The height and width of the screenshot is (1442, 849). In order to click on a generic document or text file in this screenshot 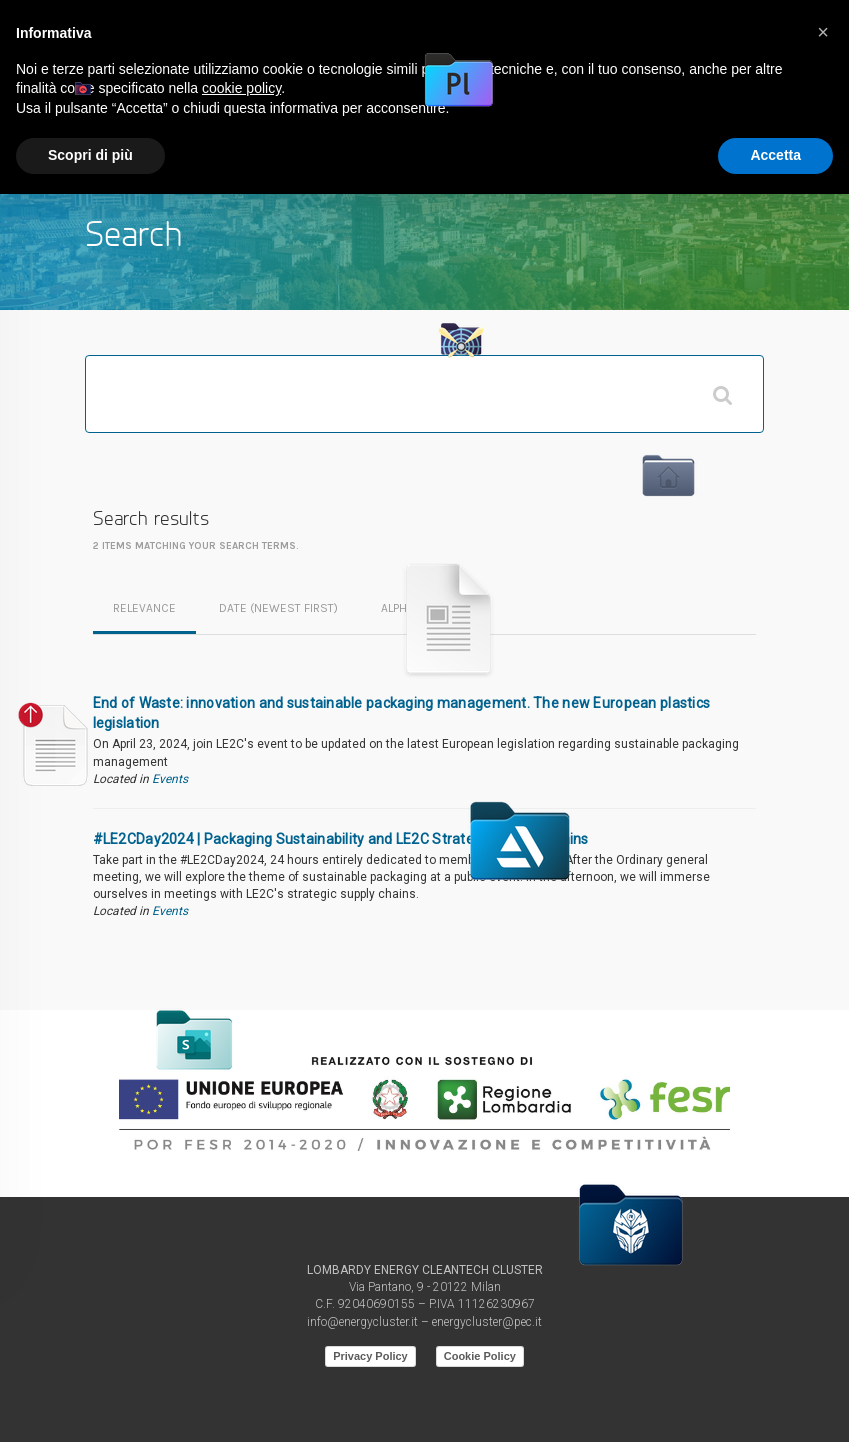, I will do `click(448, 620)`.